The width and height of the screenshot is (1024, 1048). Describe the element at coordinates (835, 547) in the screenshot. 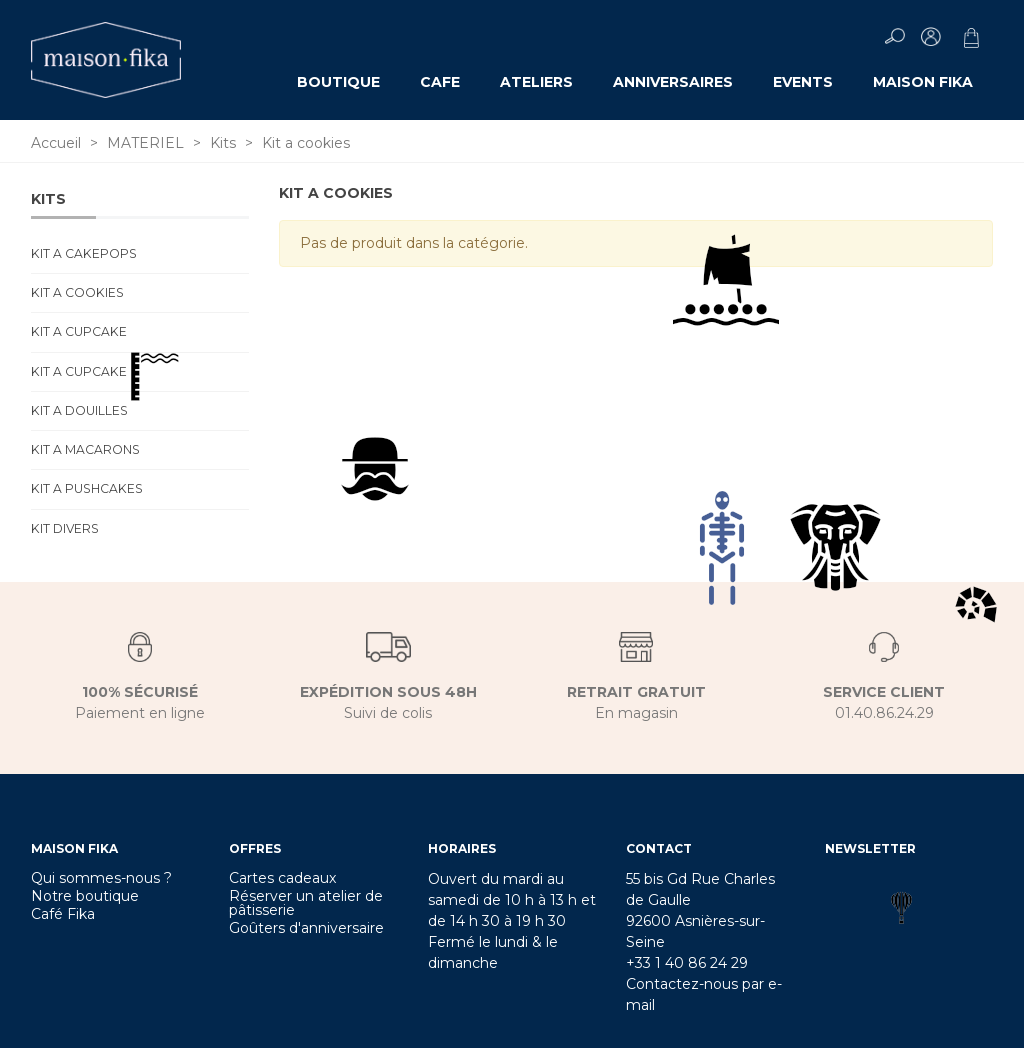

I see `elephant character or avatar icon` at that location.